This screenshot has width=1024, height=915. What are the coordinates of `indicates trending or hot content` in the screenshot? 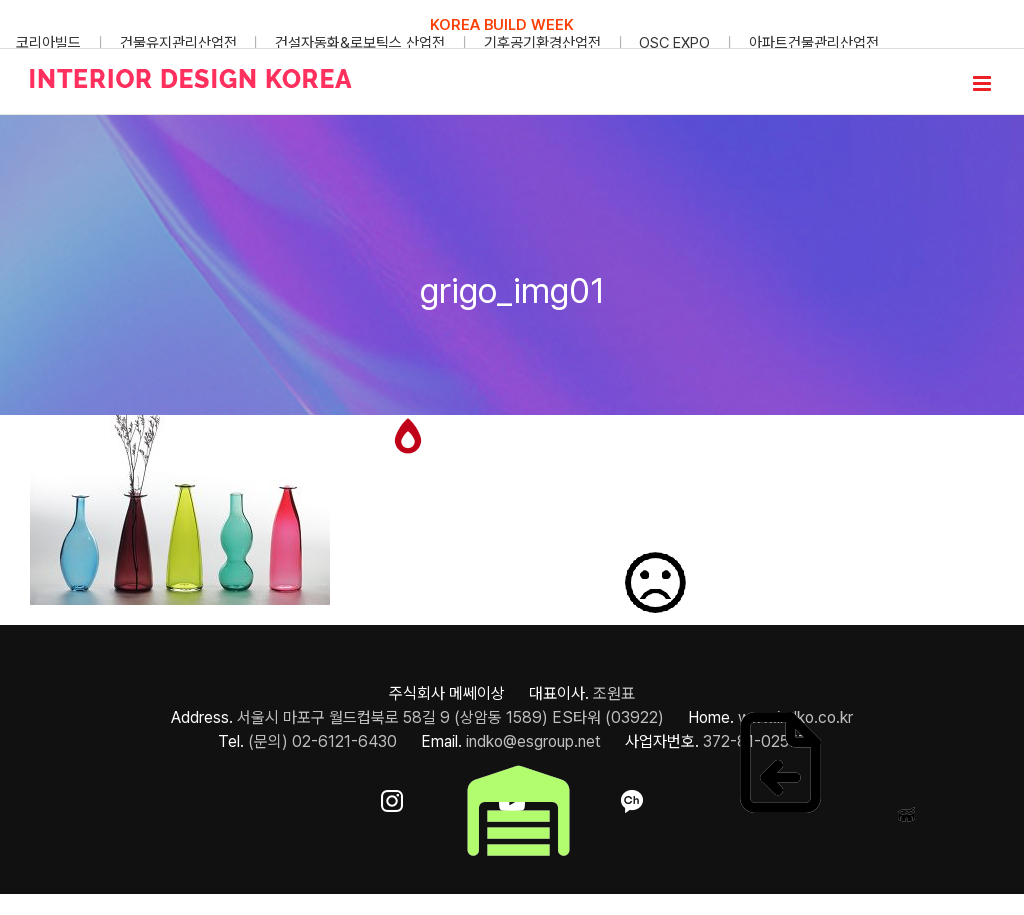 It's located at (408, 436).